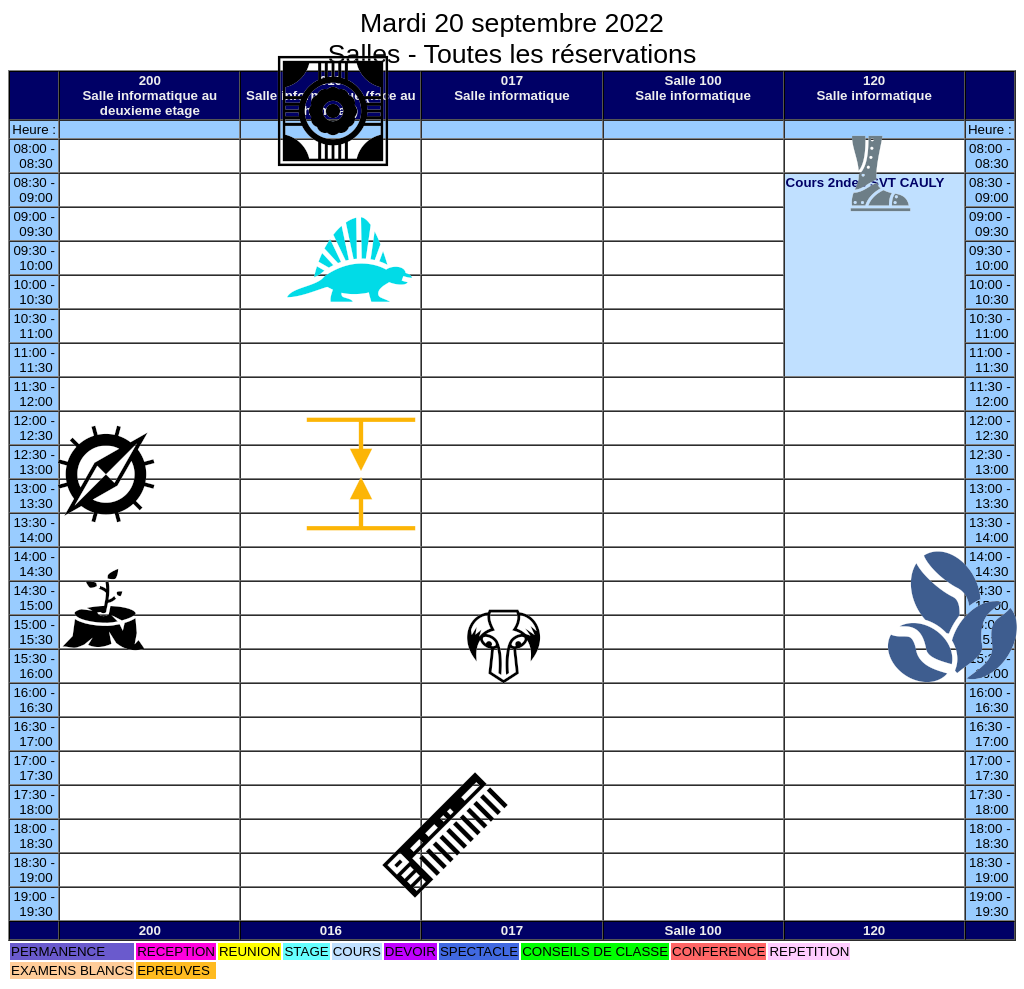  I want to click on indicates resource regeneration in progress, so click(103, 609).